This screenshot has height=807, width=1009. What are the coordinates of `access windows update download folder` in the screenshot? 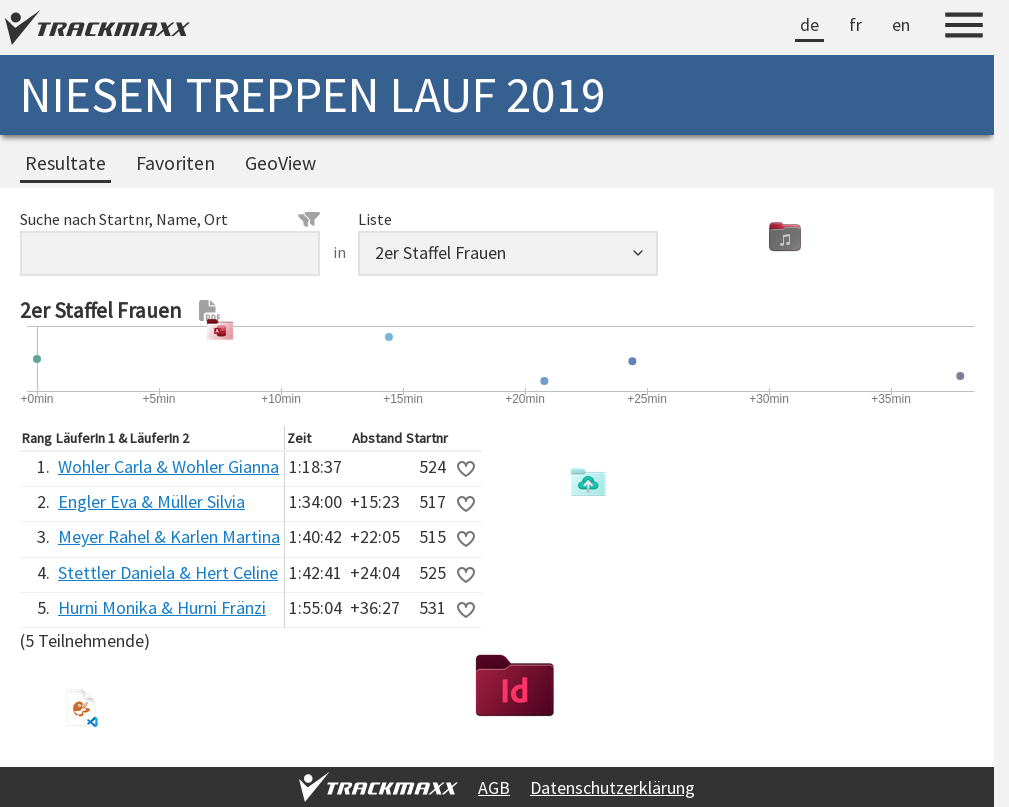 It's located at (588, 483).